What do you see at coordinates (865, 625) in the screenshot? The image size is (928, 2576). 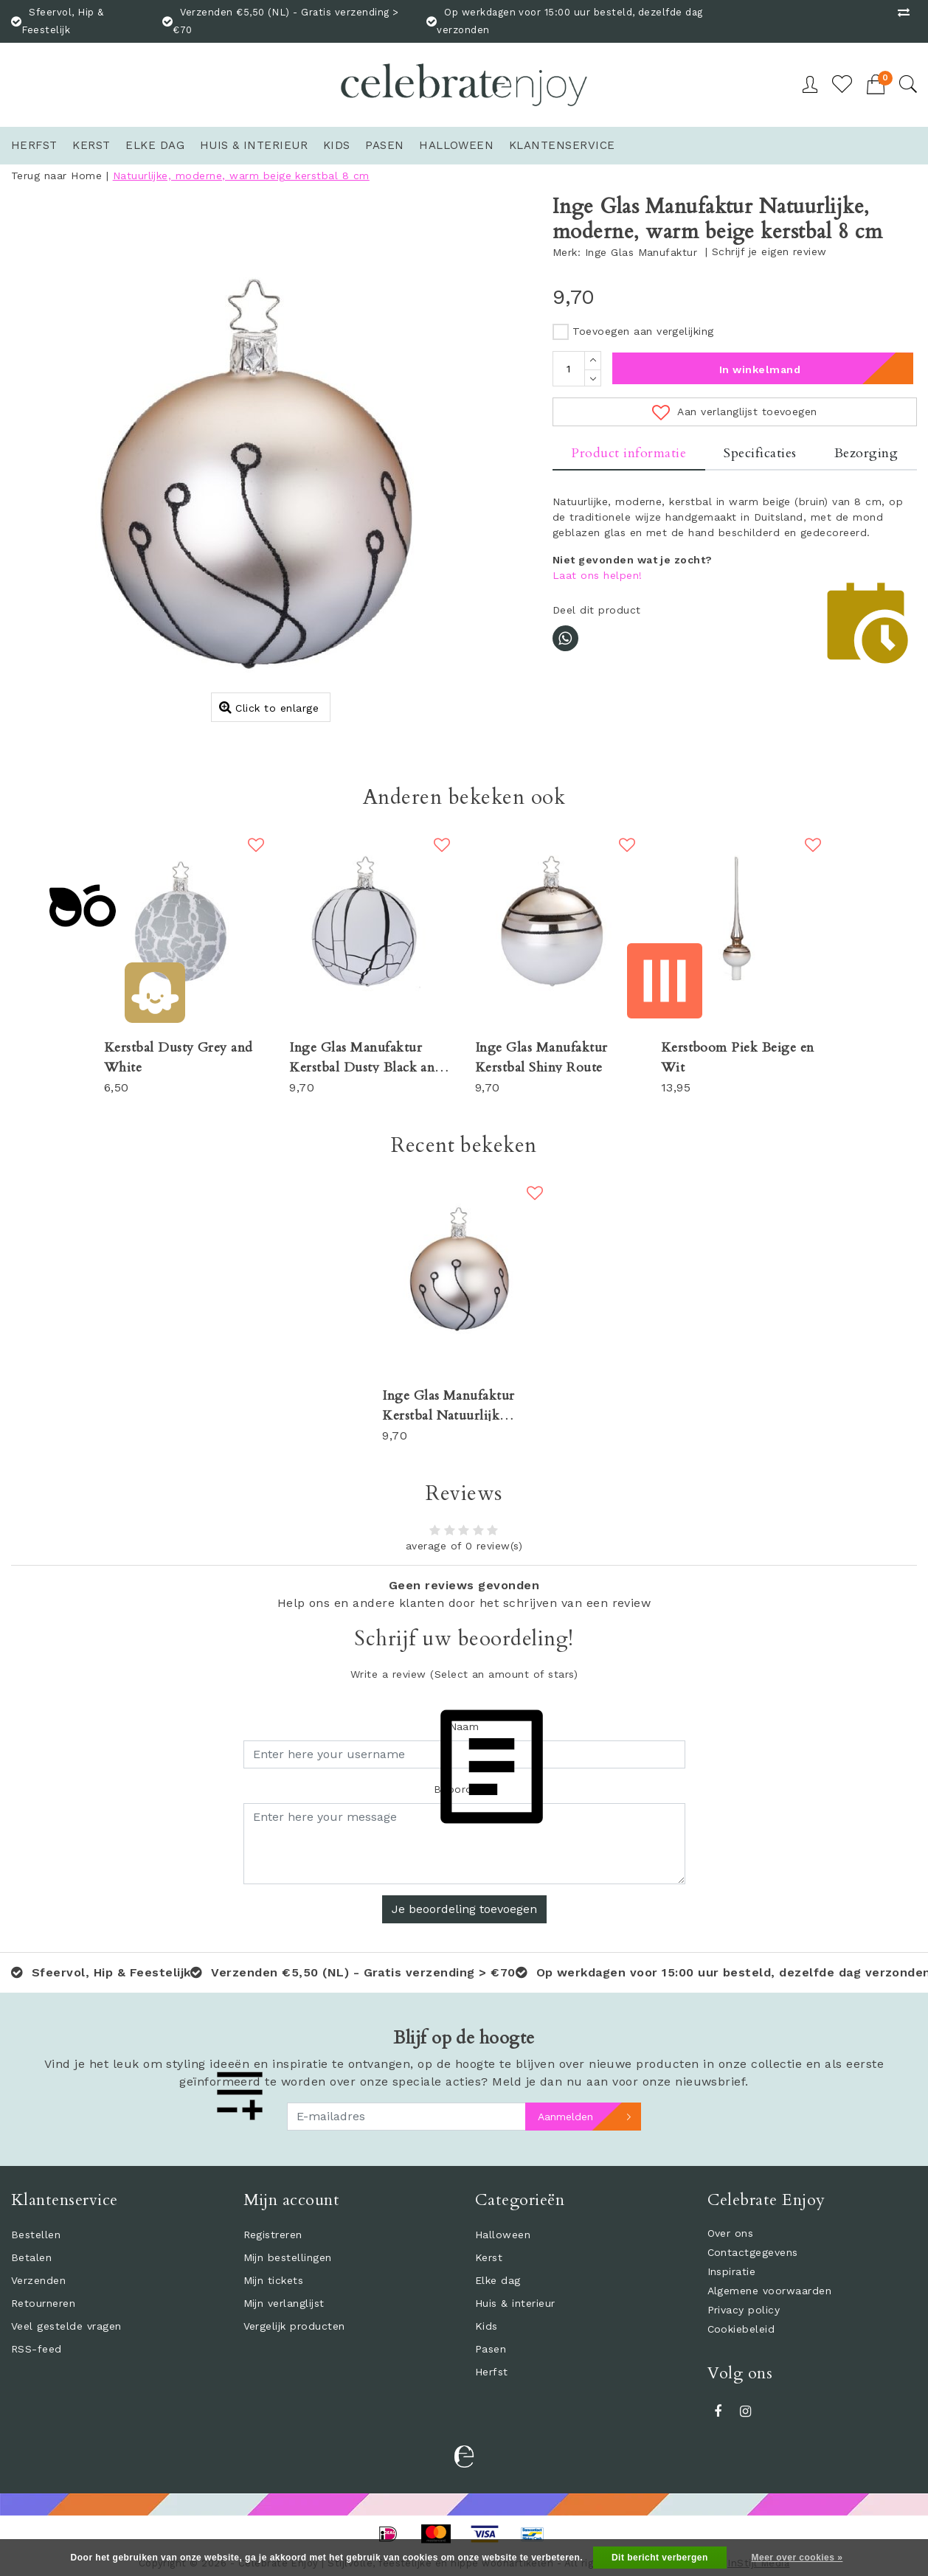 I see `view scheduled events or appointments` at bounding box center [865, 625].